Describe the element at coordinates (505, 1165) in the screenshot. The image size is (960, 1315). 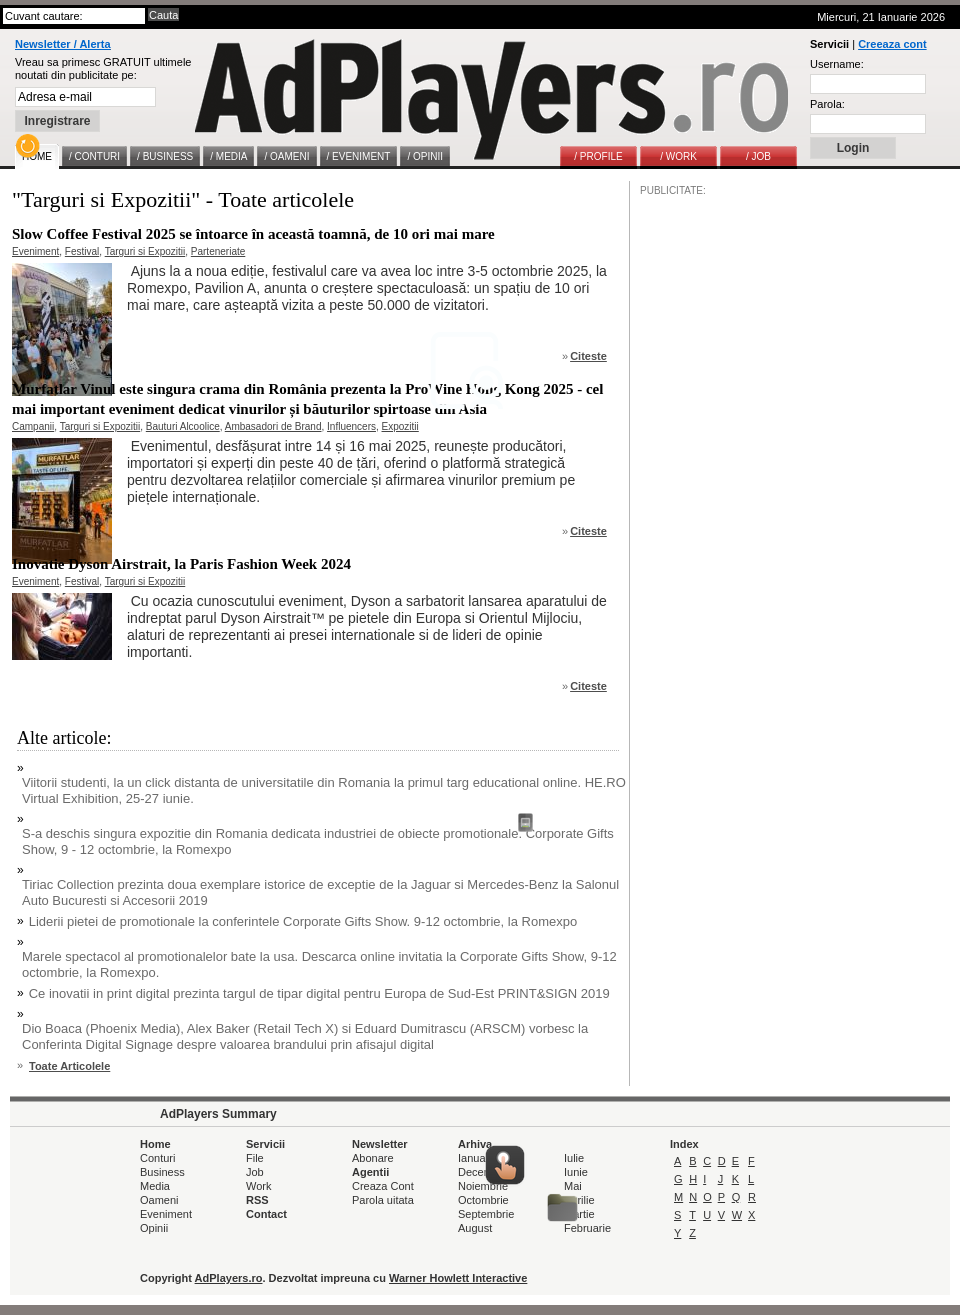
I see `touchscreen input settings` at that location.